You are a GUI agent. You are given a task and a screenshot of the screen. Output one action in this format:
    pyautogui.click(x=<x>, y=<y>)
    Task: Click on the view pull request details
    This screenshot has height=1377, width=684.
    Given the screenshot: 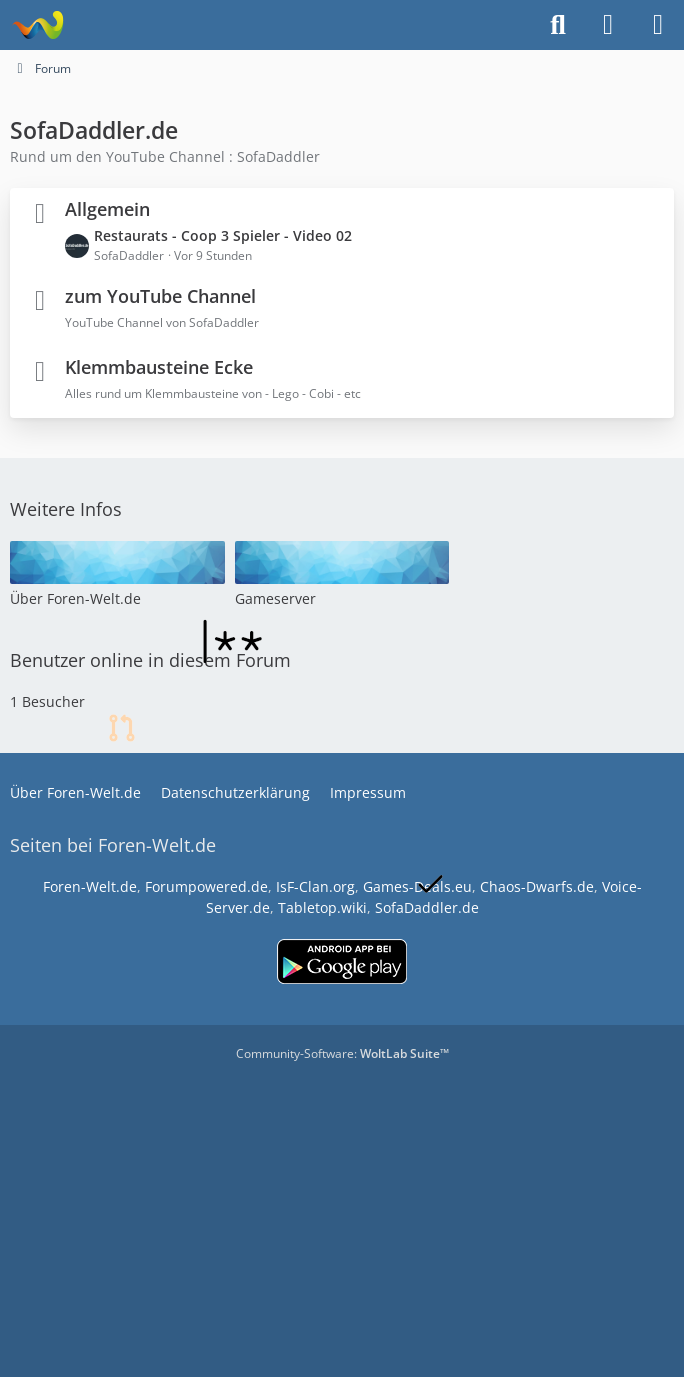 What is the action you would take?
    pyautogui.click(x=122, y=728)
    